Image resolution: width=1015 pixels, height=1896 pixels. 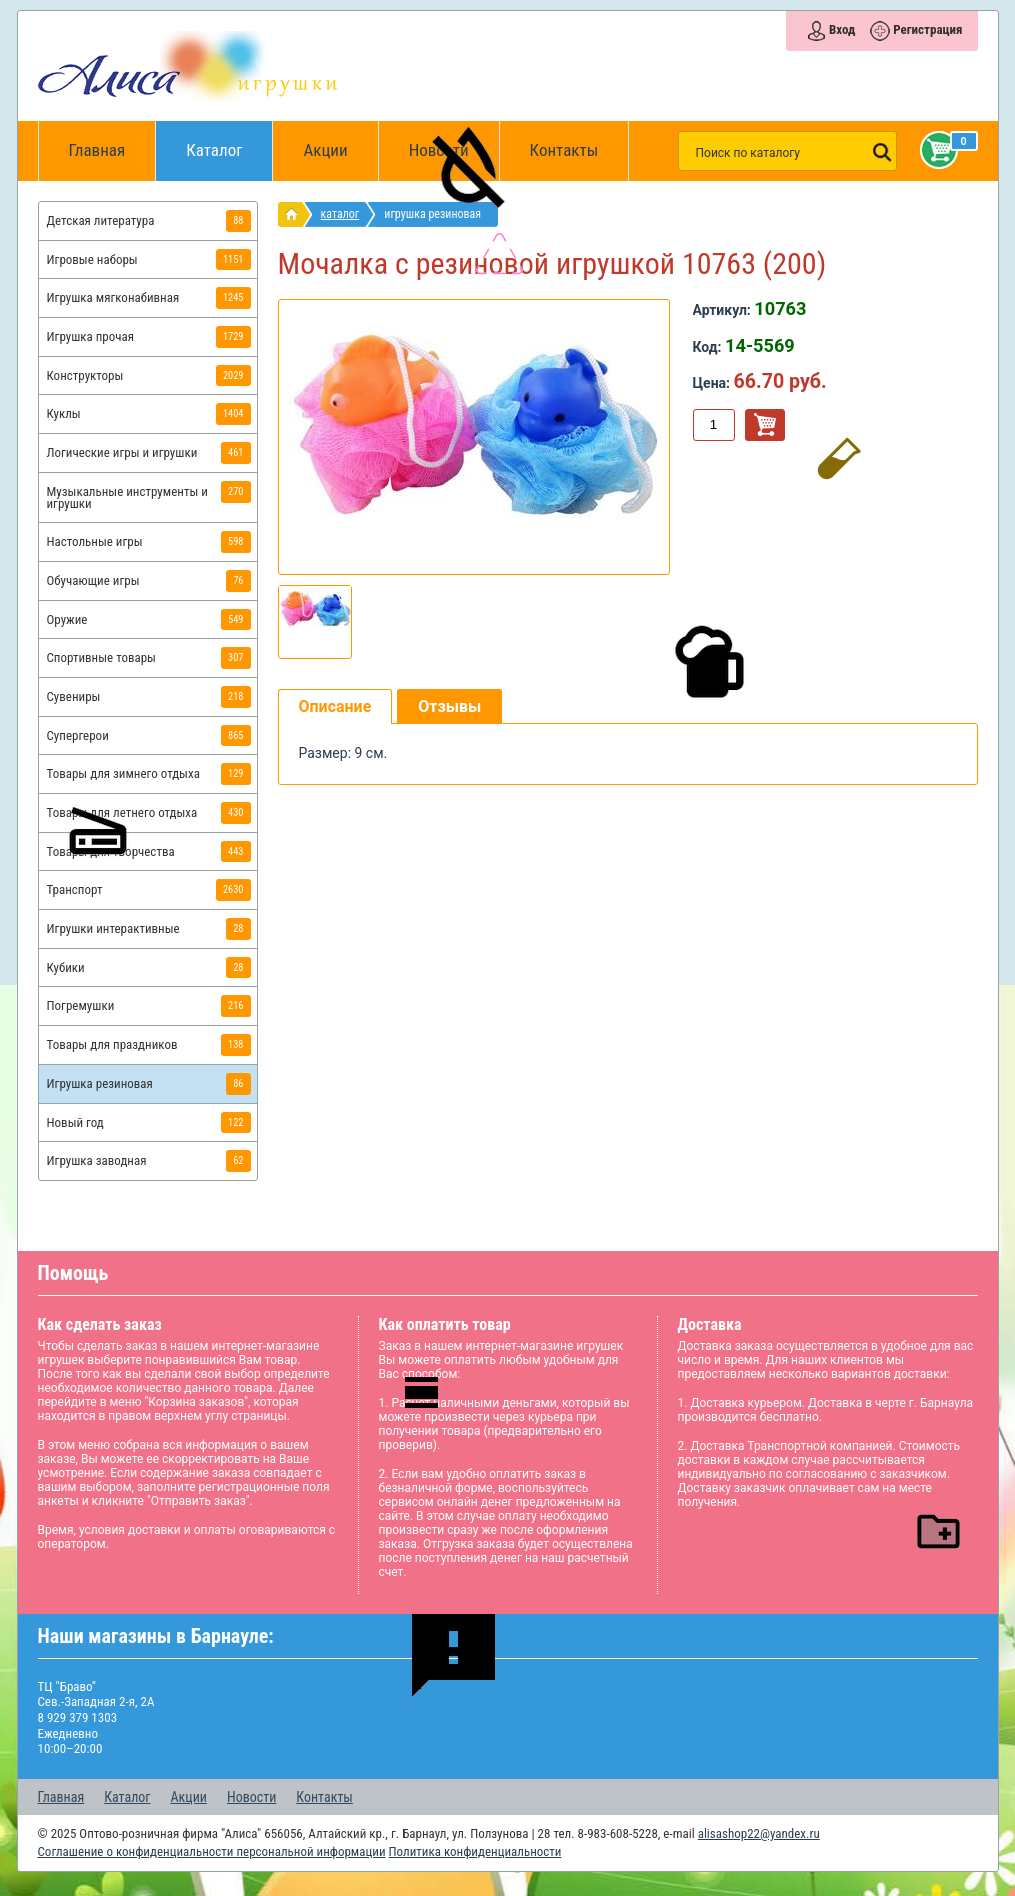 What do you see at coordinates (709, 663) in the screenshot?
I see `find nearby bars or pubs` at bounding box center [709, 663].